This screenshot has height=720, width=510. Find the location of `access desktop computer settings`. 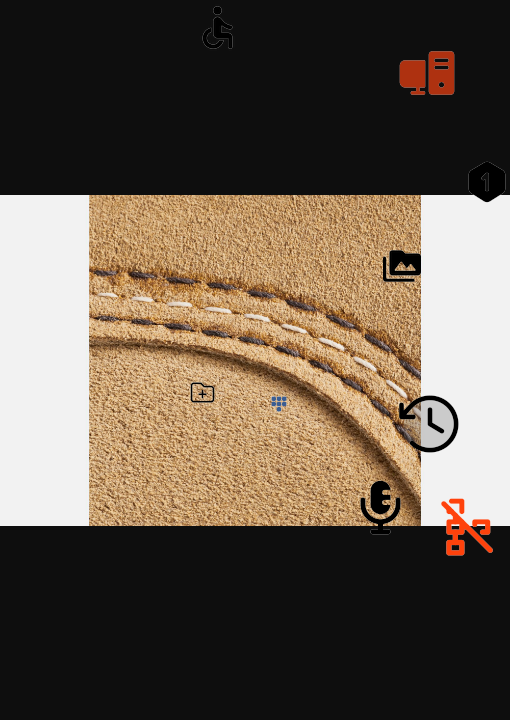

access desktop computer settings is located at coordinates (427, 73).